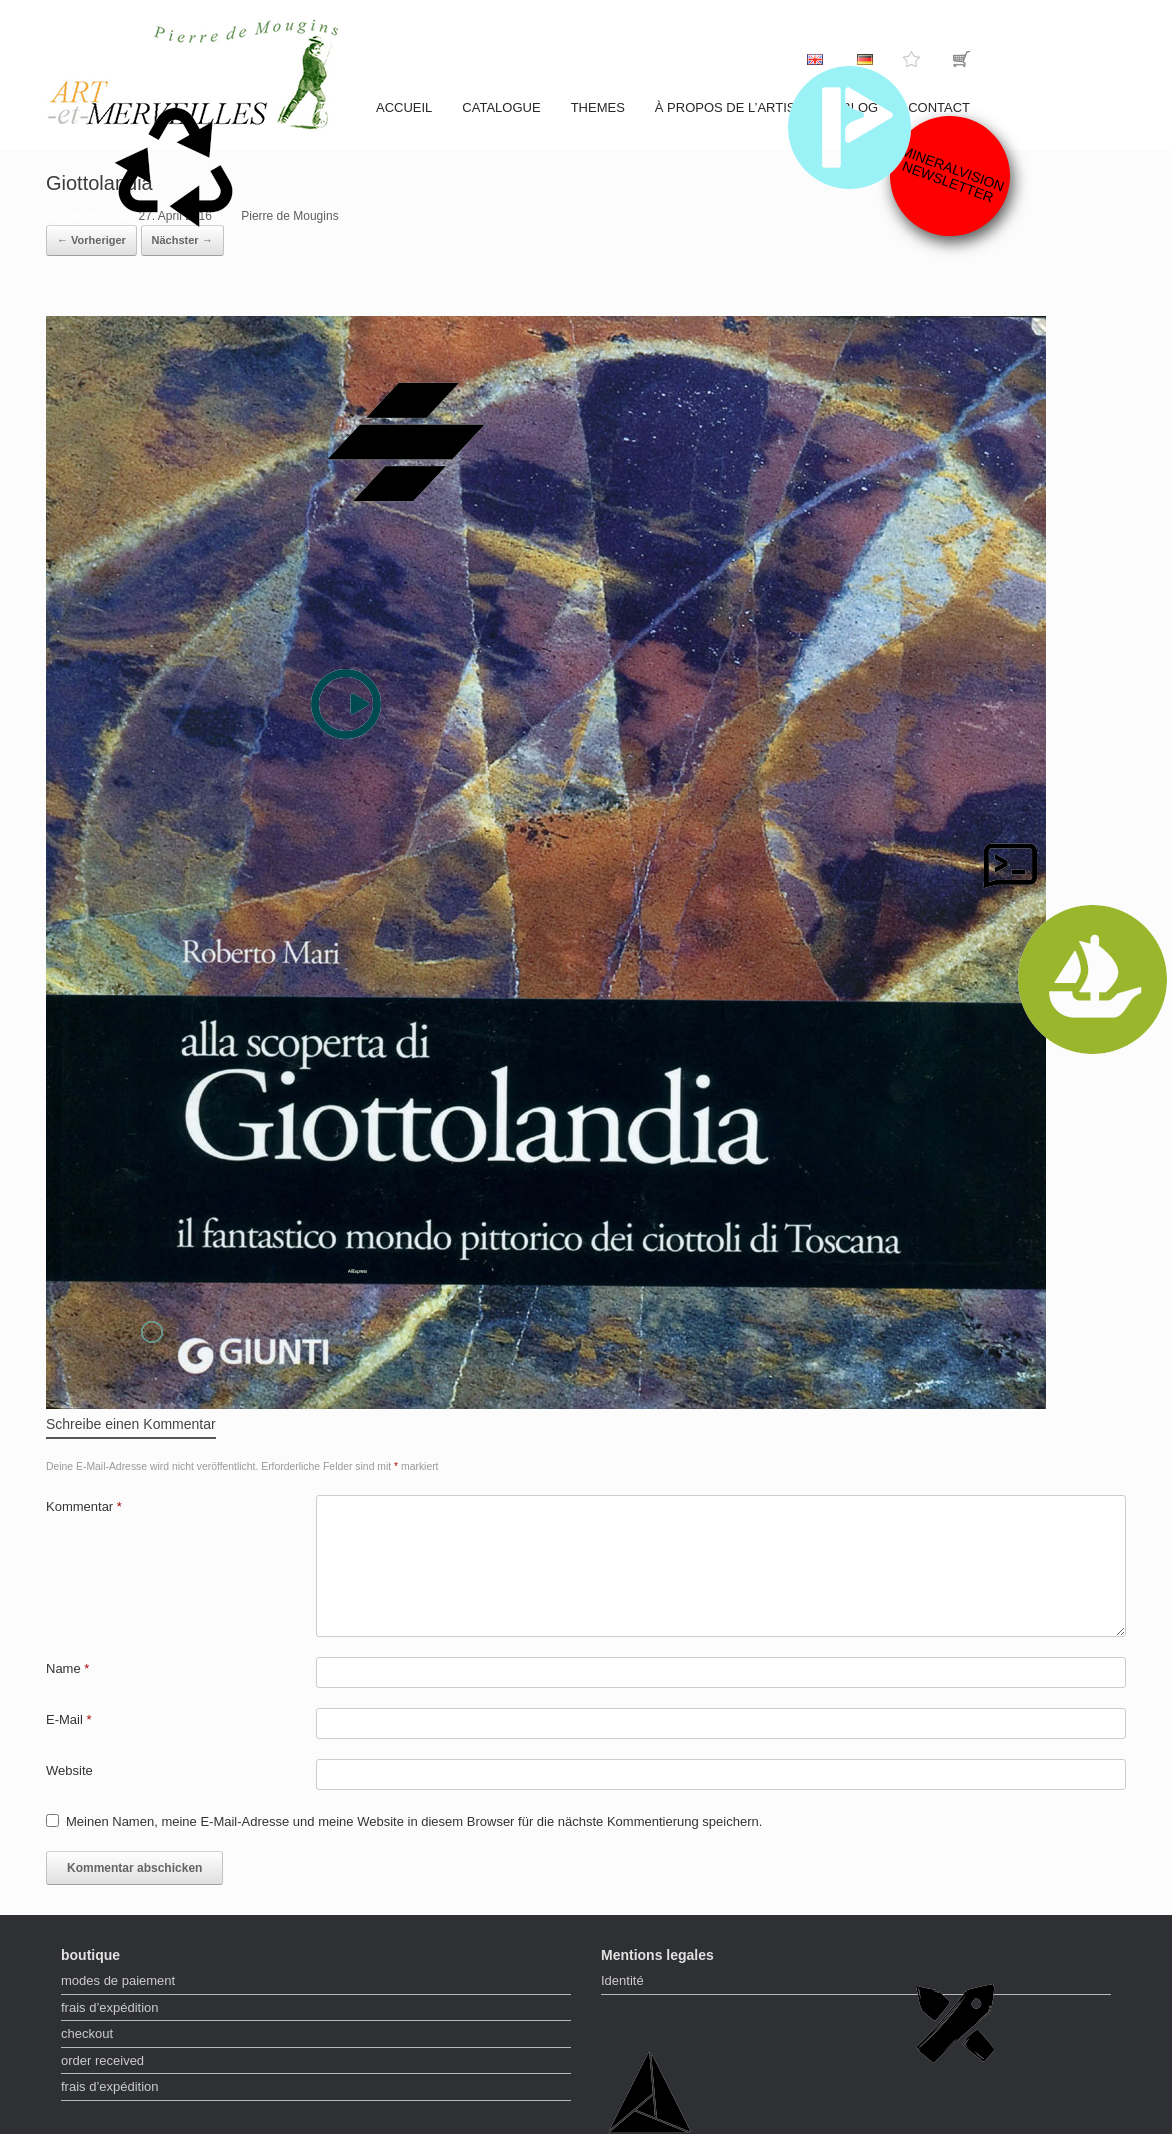 This screenshot has width=1172, height=2134. Describe the element at coordinates (650, 2092) in the screenshot. I see `cmake build system logo` at that location.